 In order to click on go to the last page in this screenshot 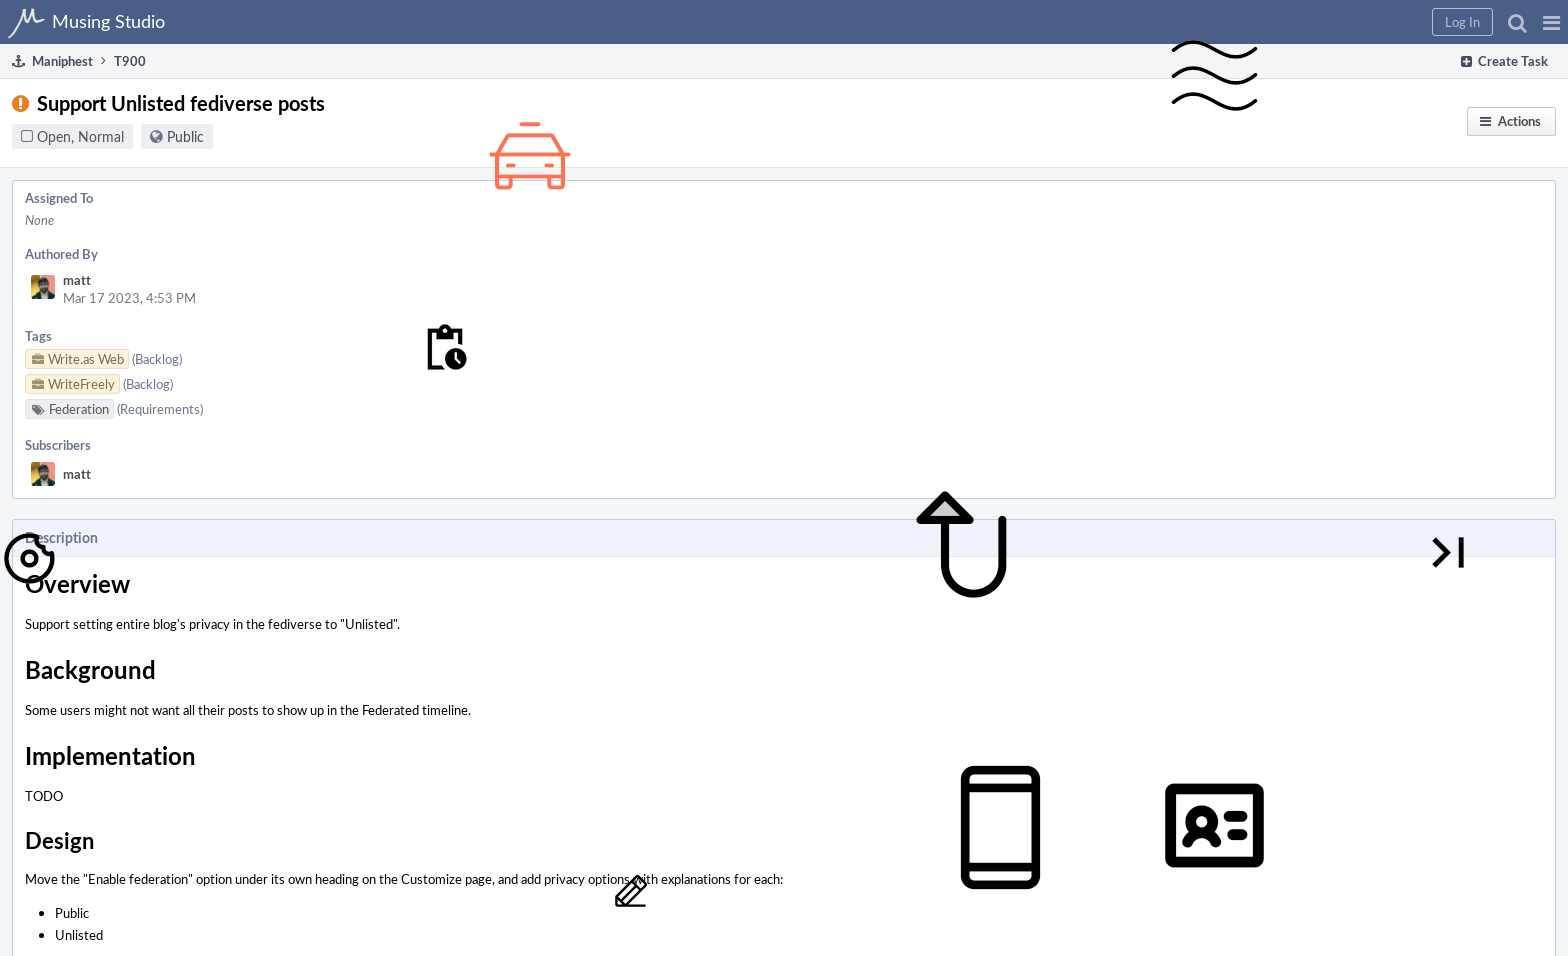, I will do `click(1448, 552)`.